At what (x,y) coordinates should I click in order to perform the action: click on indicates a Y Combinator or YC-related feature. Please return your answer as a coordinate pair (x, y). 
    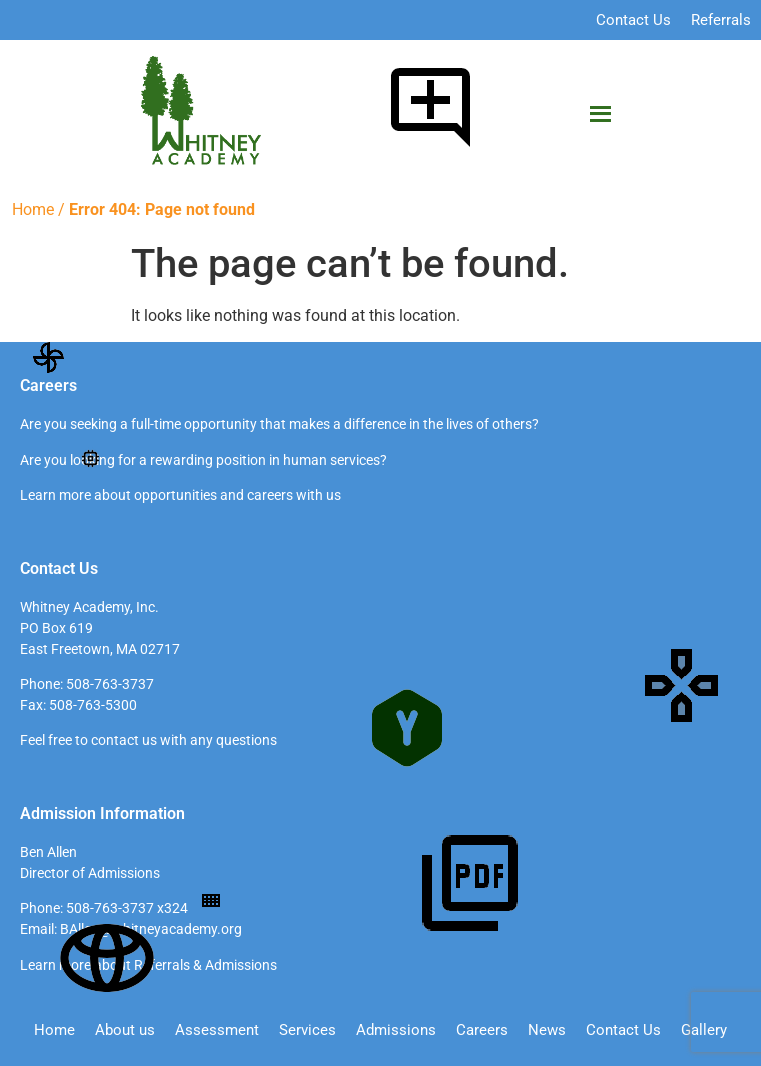
    Looking at the image, I should click on (407, 728).